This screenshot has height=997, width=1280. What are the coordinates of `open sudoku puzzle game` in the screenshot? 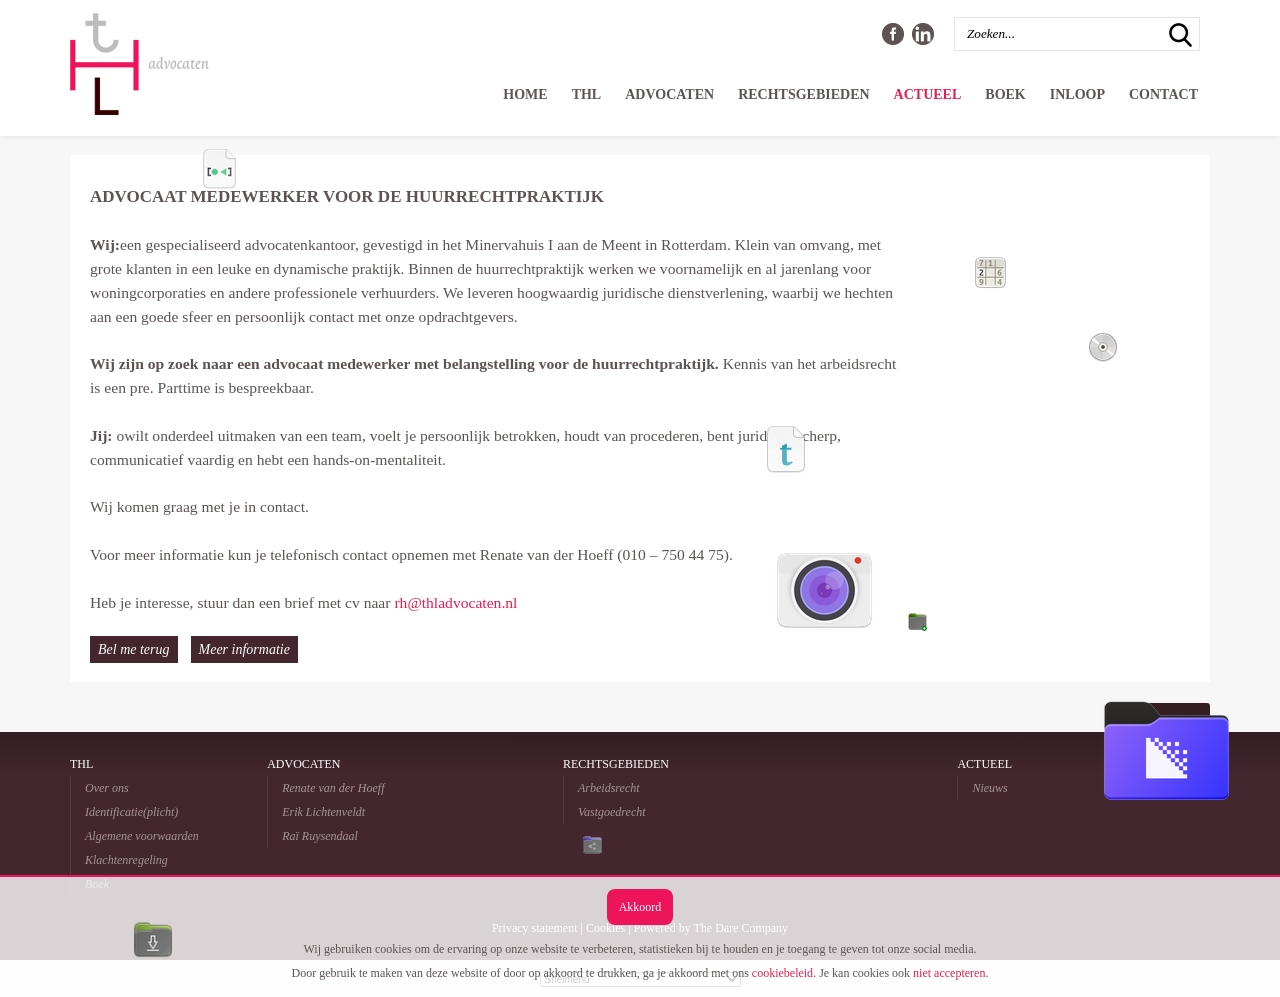 It's located at (990, 272).